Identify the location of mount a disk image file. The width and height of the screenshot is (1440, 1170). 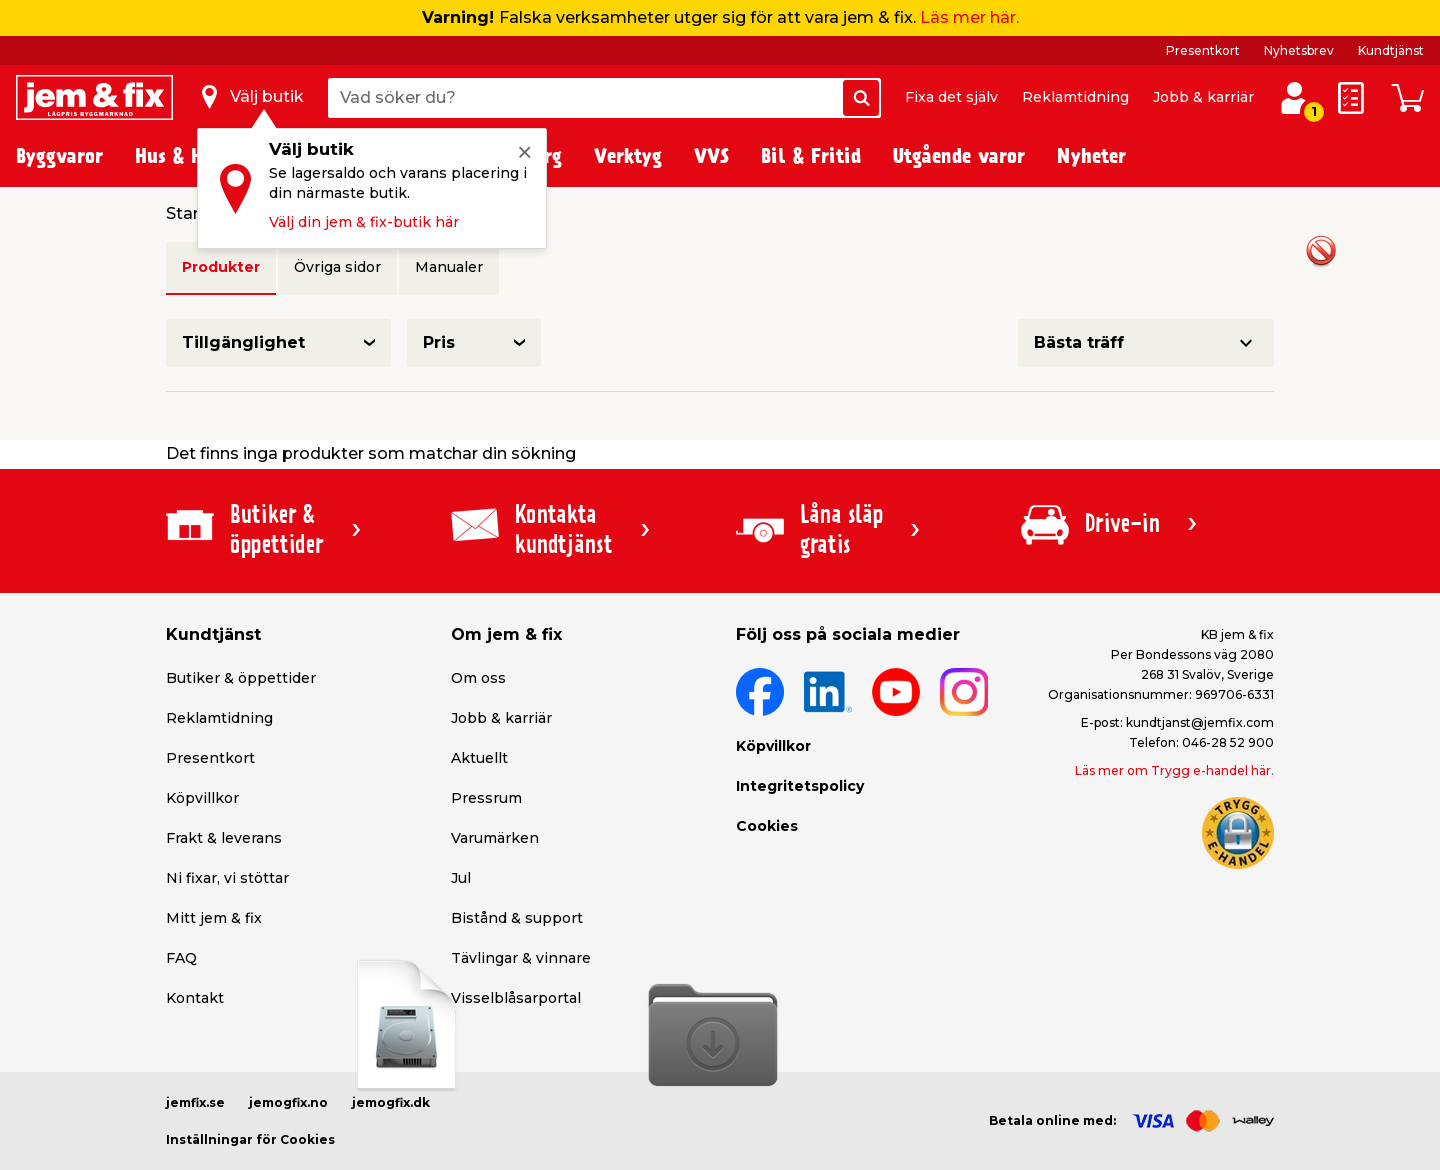
(406, 1027).